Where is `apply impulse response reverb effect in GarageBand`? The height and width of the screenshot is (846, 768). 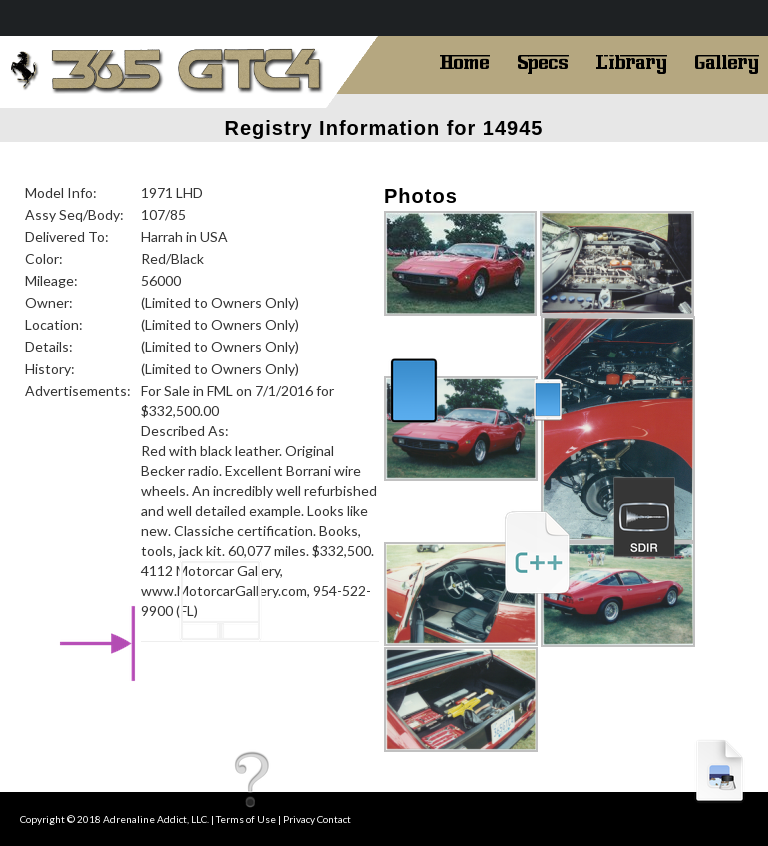 apply impulse response reverb effect in GarageBand is located at coordinates (644, 519).